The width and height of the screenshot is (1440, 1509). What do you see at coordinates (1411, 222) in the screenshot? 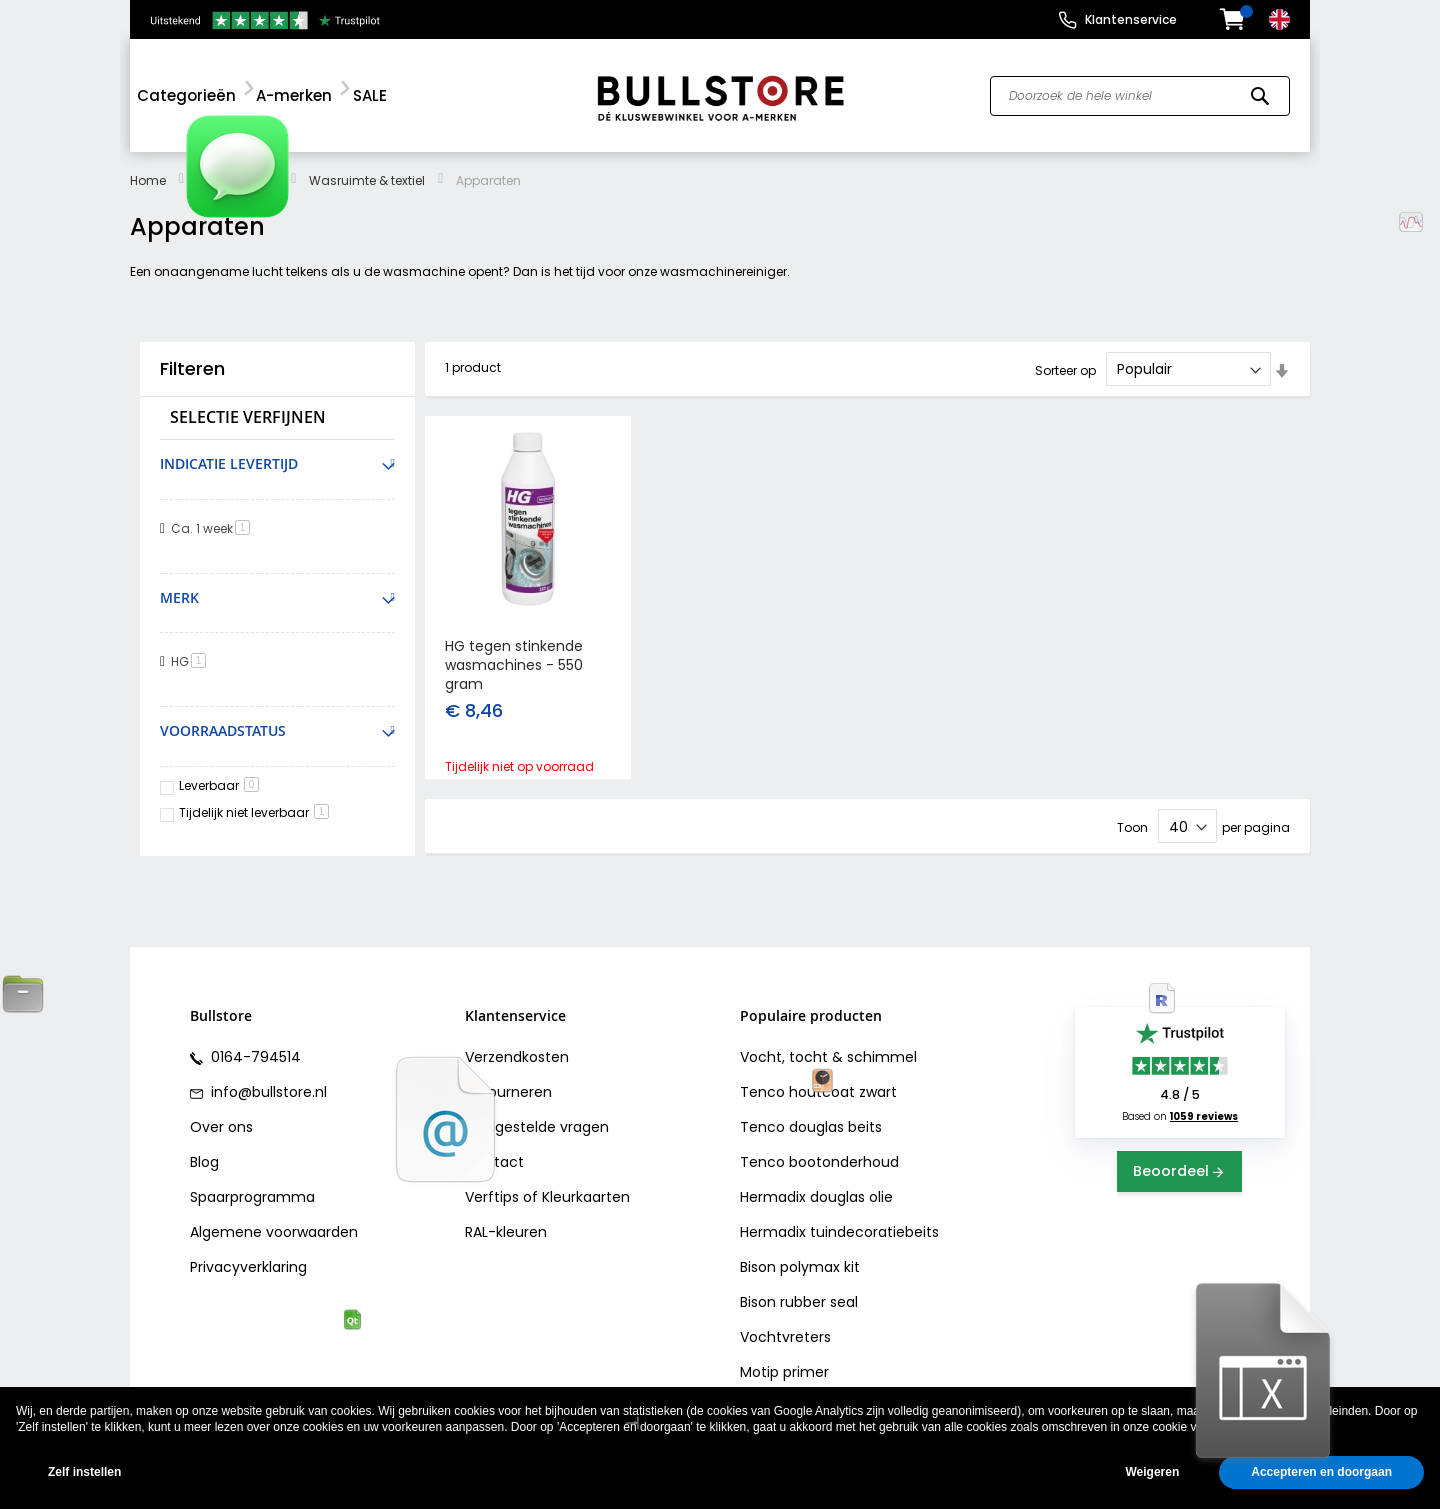
I see `open power statistics and battery usage details` at bounding box center [1411, 222].